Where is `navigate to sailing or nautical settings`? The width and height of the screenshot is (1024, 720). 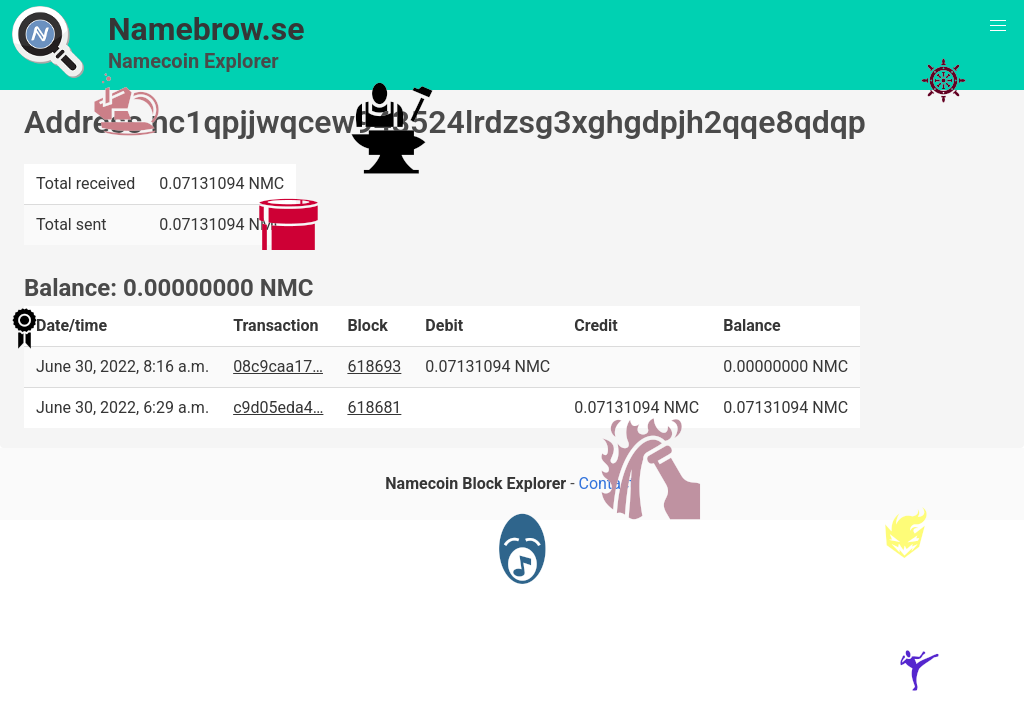 navigate to sailing or nautical settings is located at coordinates (943, 80).